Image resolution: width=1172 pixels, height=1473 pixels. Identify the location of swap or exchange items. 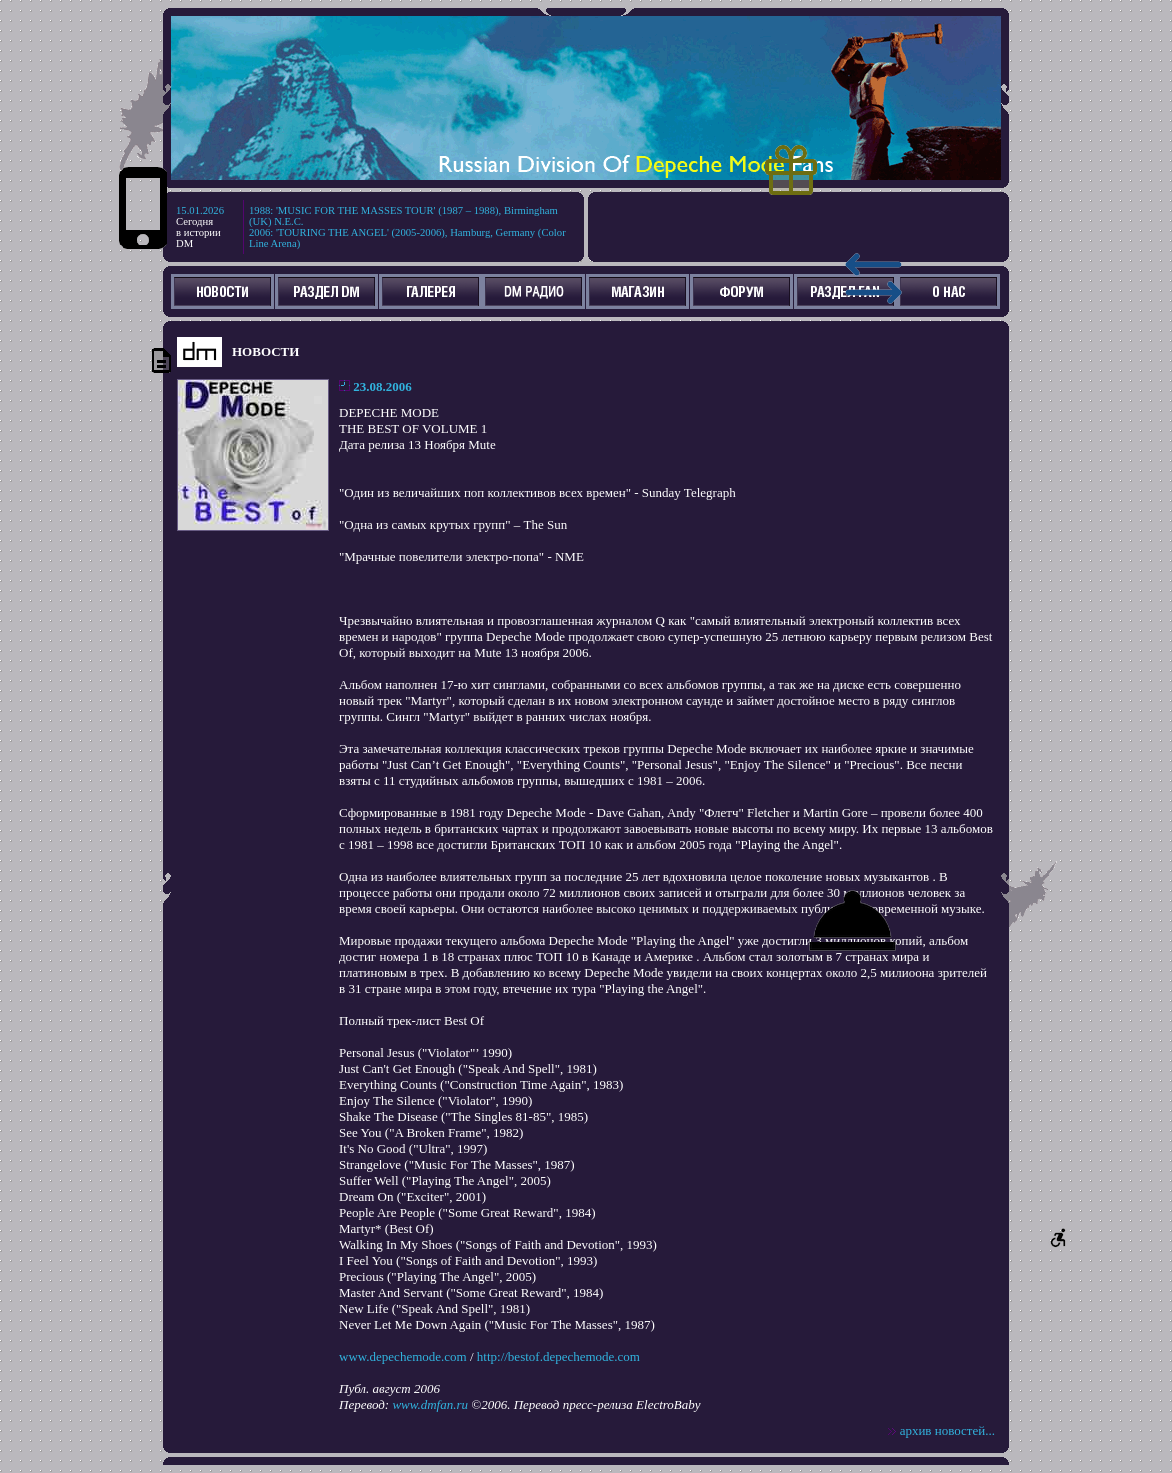
(873, 278).